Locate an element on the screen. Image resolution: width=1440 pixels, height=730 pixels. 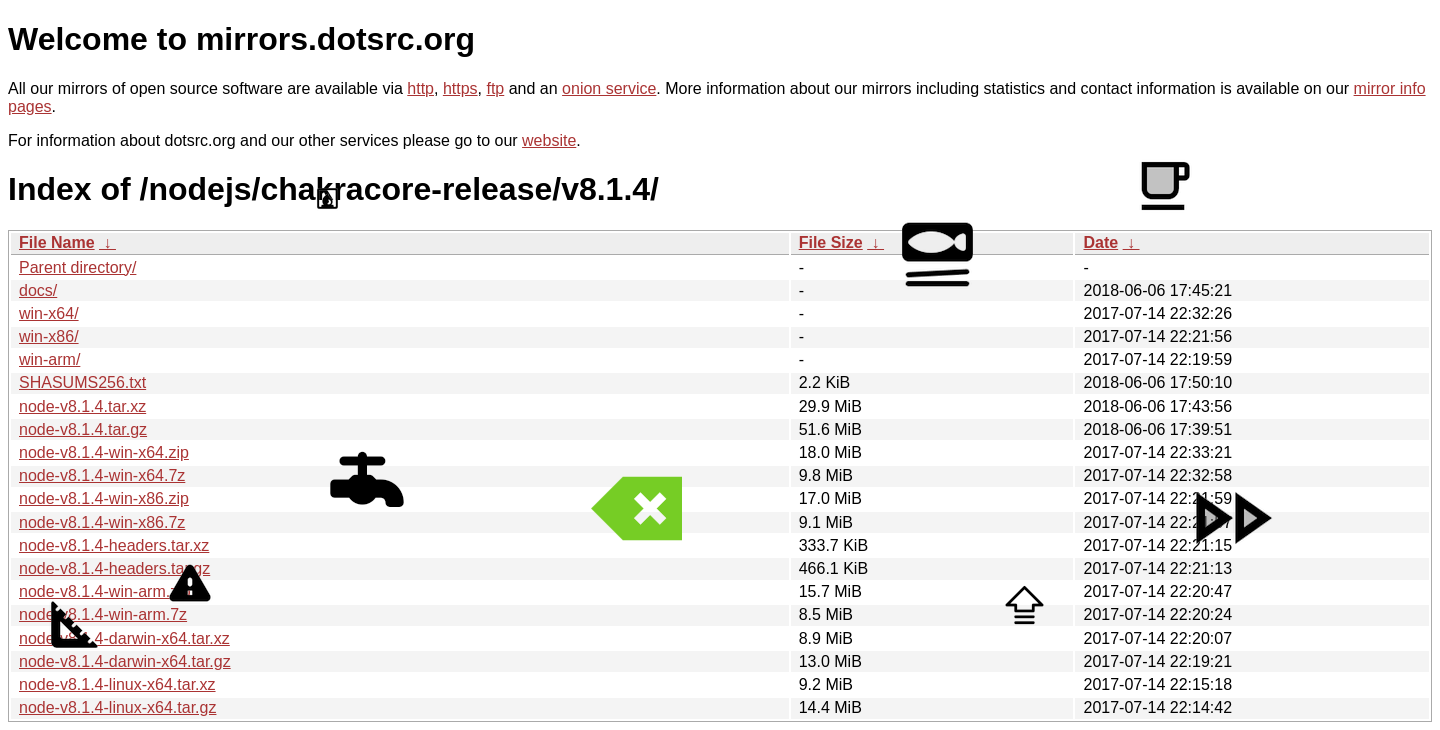
indicates a warning or caution state is located at coordinates (190, 582).